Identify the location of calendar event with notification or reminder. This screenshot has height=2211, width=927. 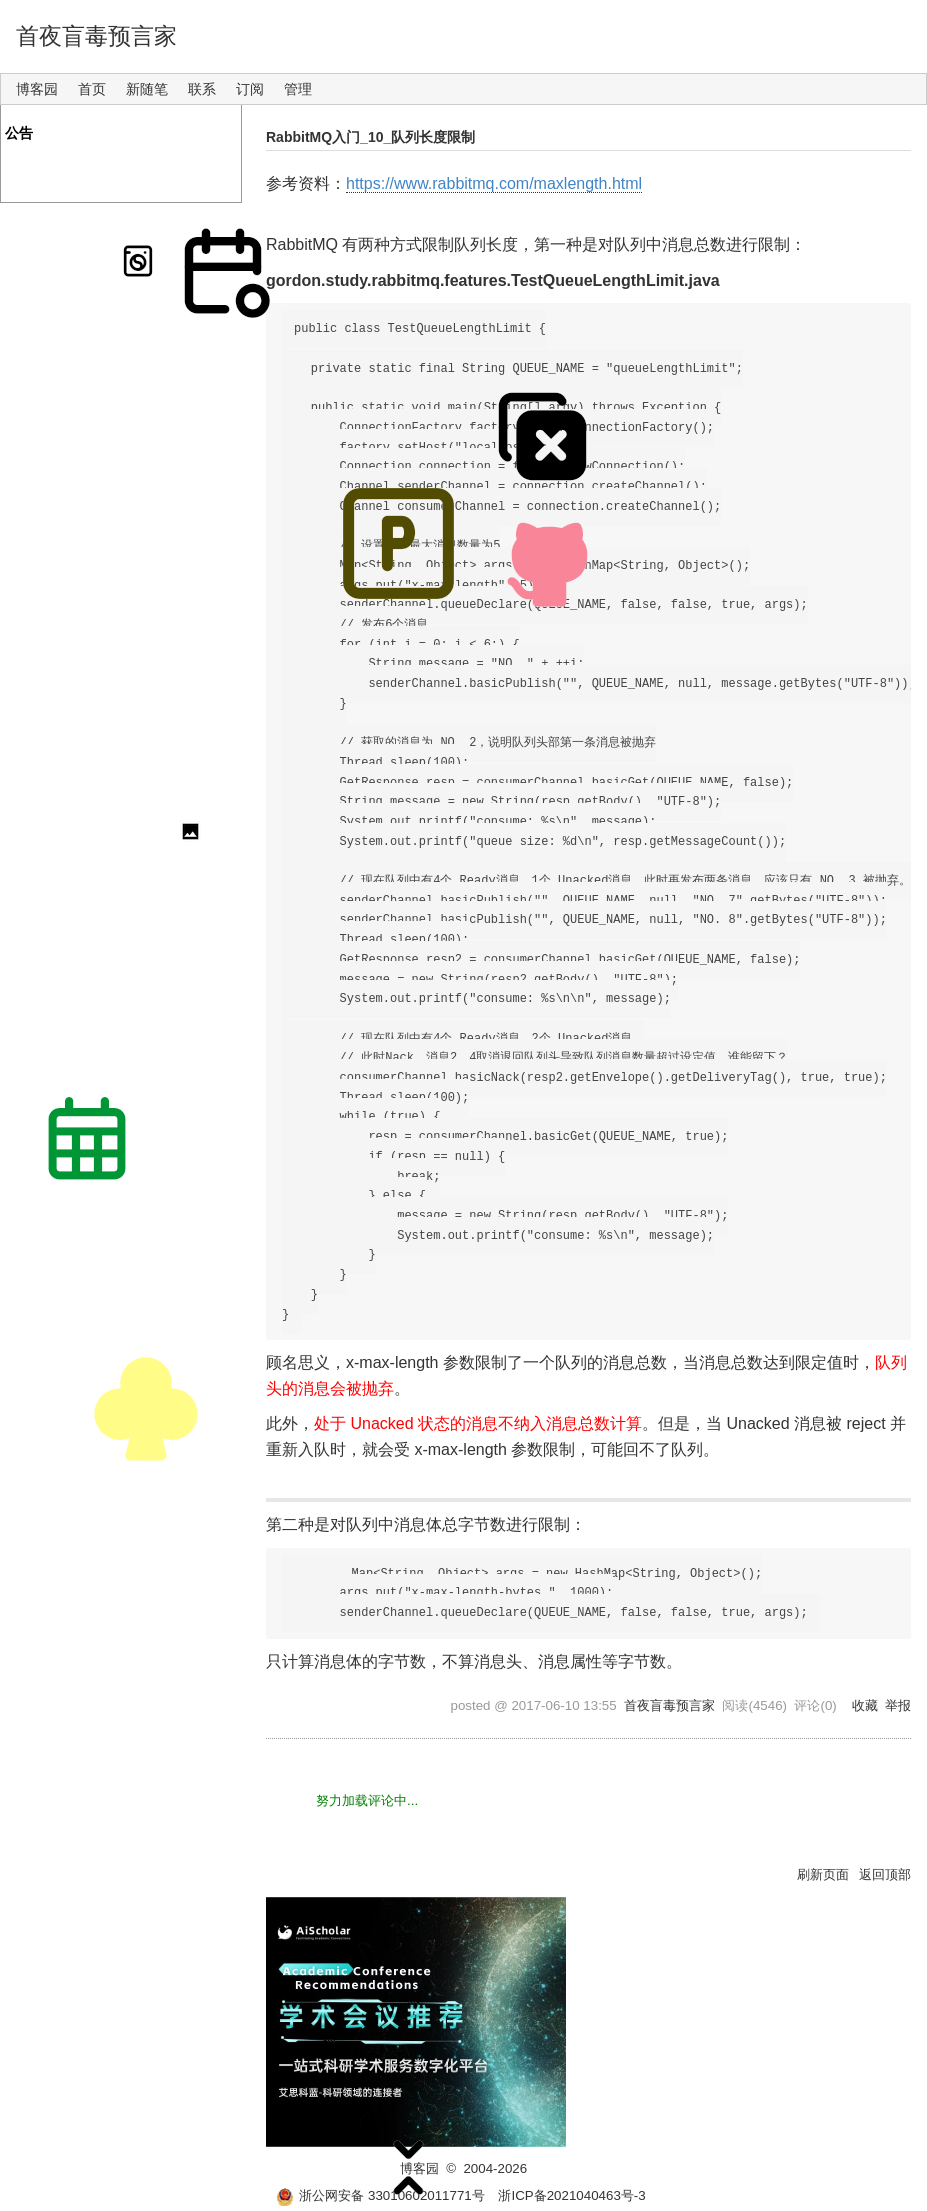
(223, 271).